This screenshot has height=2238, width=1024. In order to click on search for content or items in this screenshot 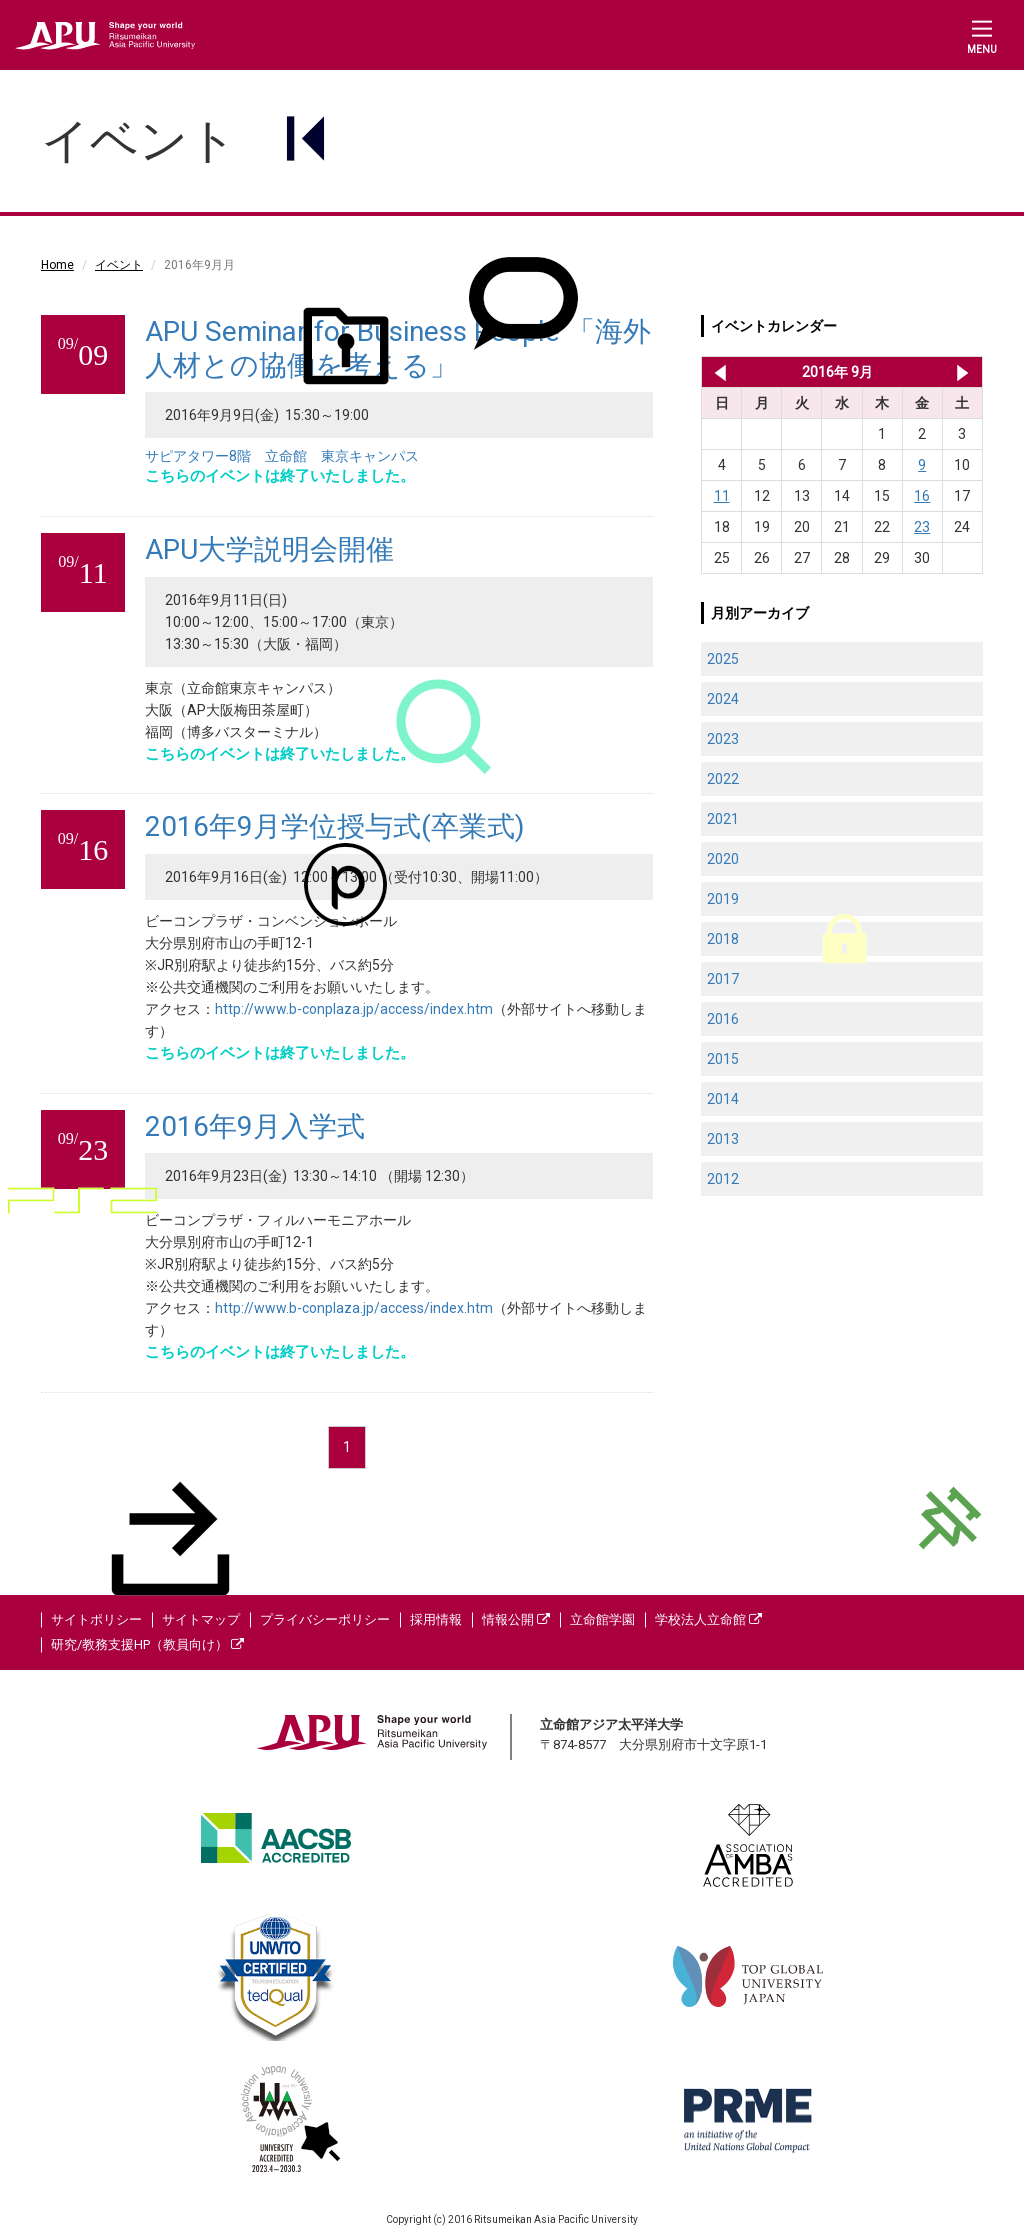, I will do `click(443, 726)`.